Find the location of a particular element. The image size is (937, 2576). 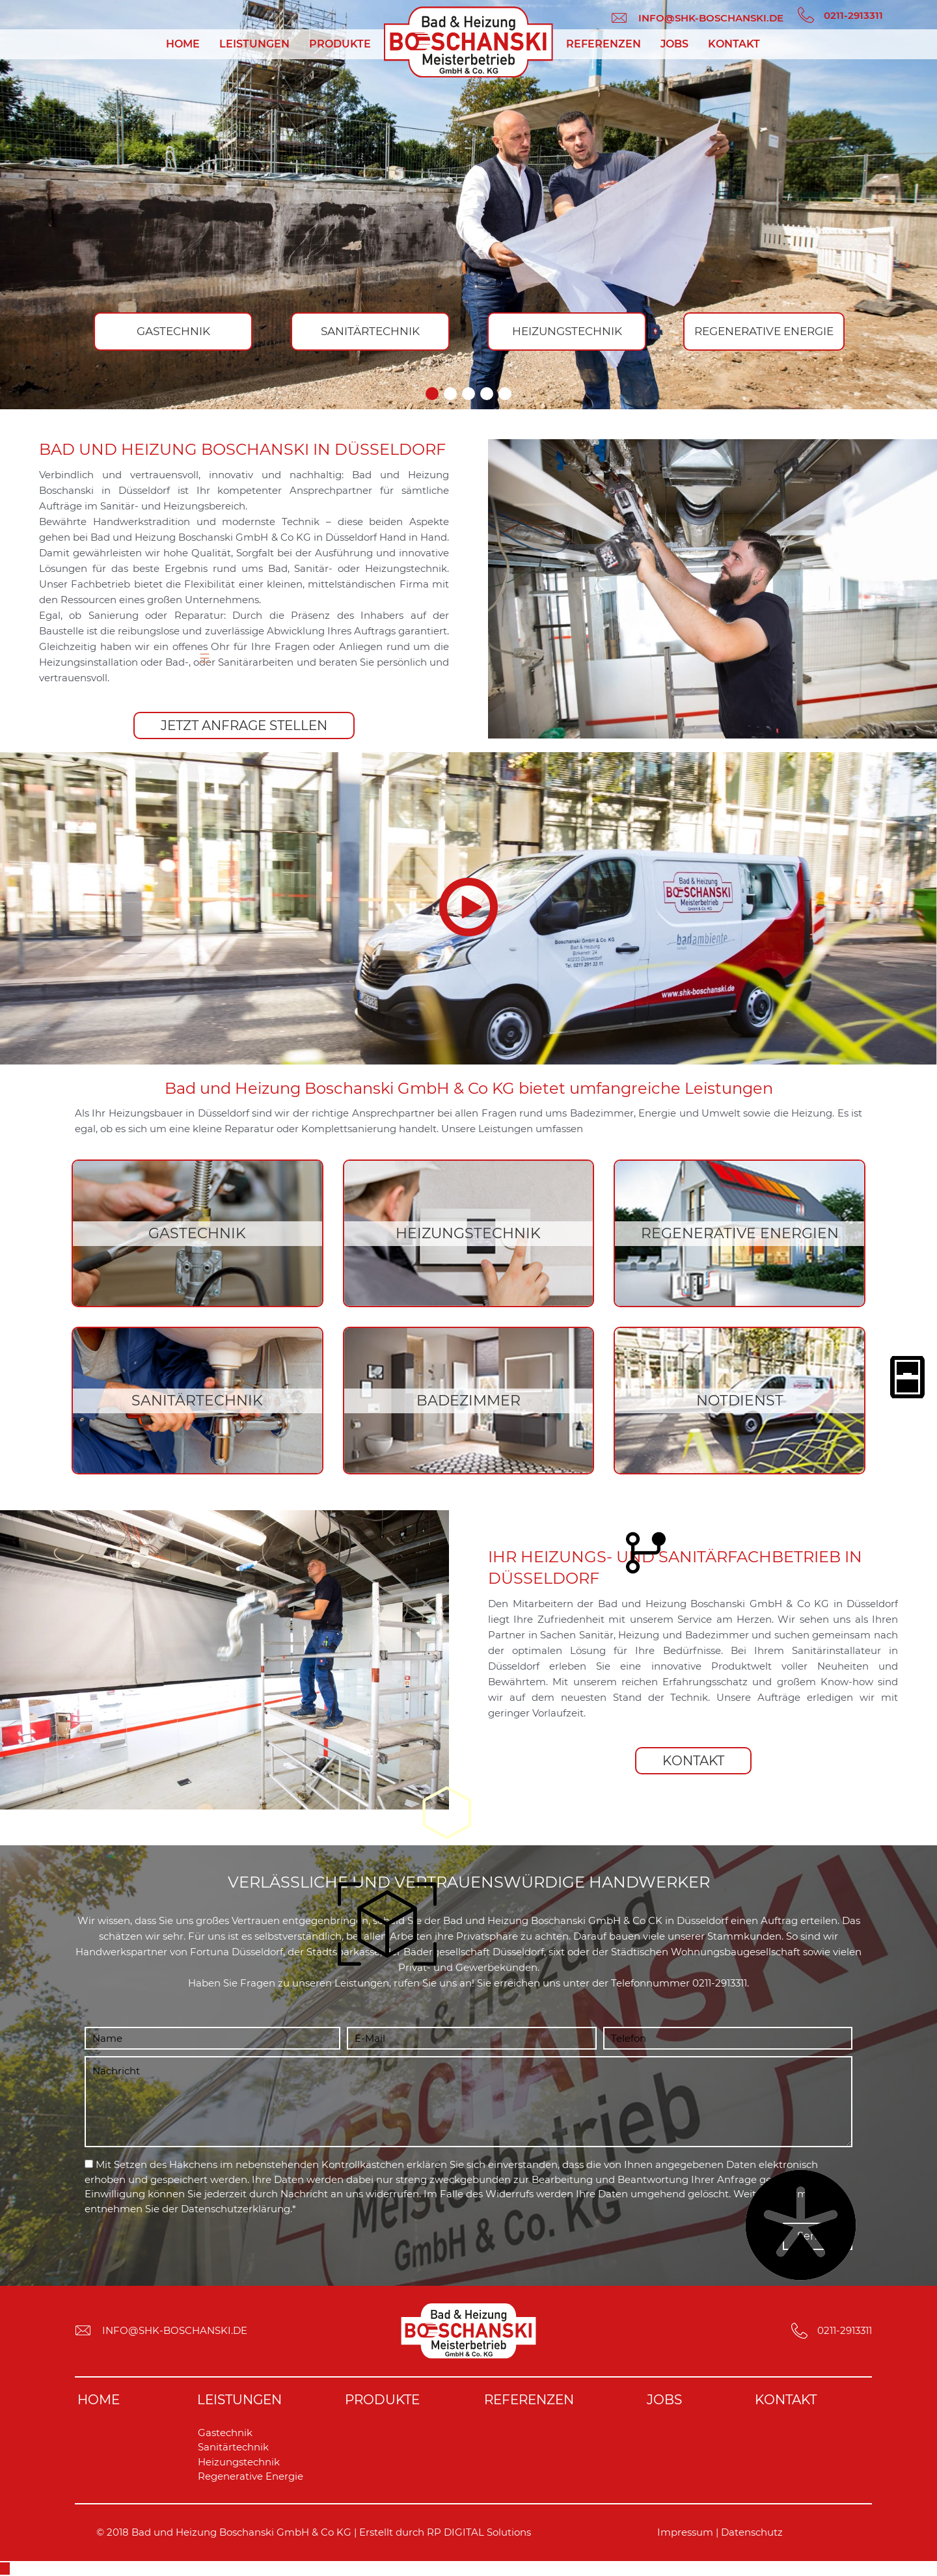

indicates a hexagonal category or shape tool is located at coordinates (447, 1813).